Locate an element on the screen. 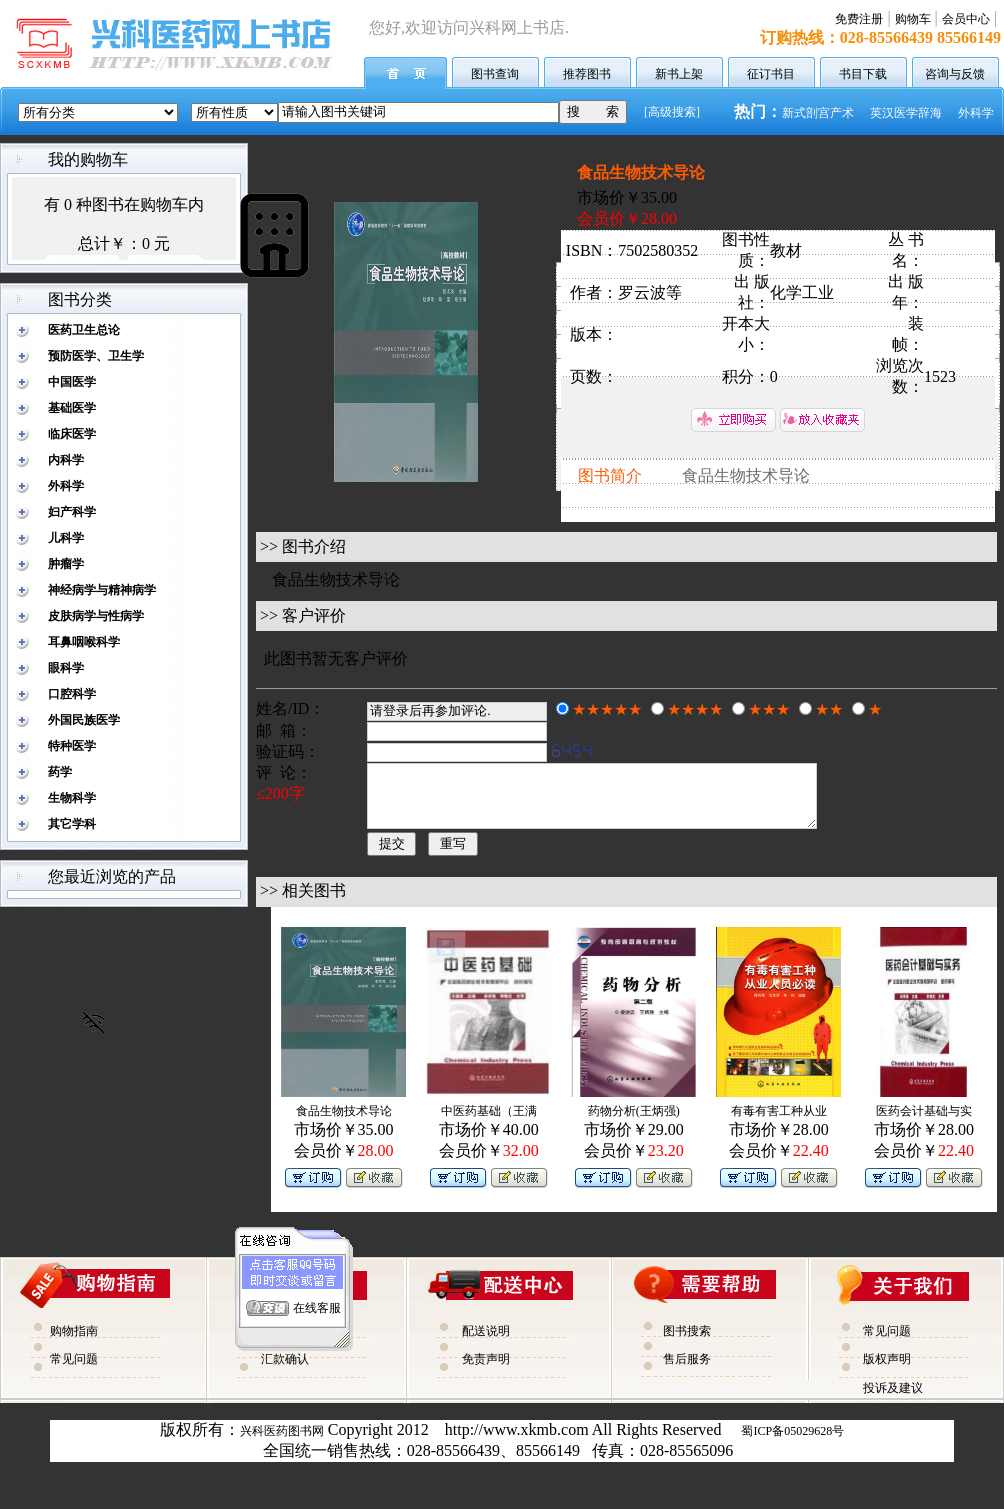 The height and width of the screenshot is (1509, 1004). indicates wifi is currently disabled is located at coordinates (93, 1022).